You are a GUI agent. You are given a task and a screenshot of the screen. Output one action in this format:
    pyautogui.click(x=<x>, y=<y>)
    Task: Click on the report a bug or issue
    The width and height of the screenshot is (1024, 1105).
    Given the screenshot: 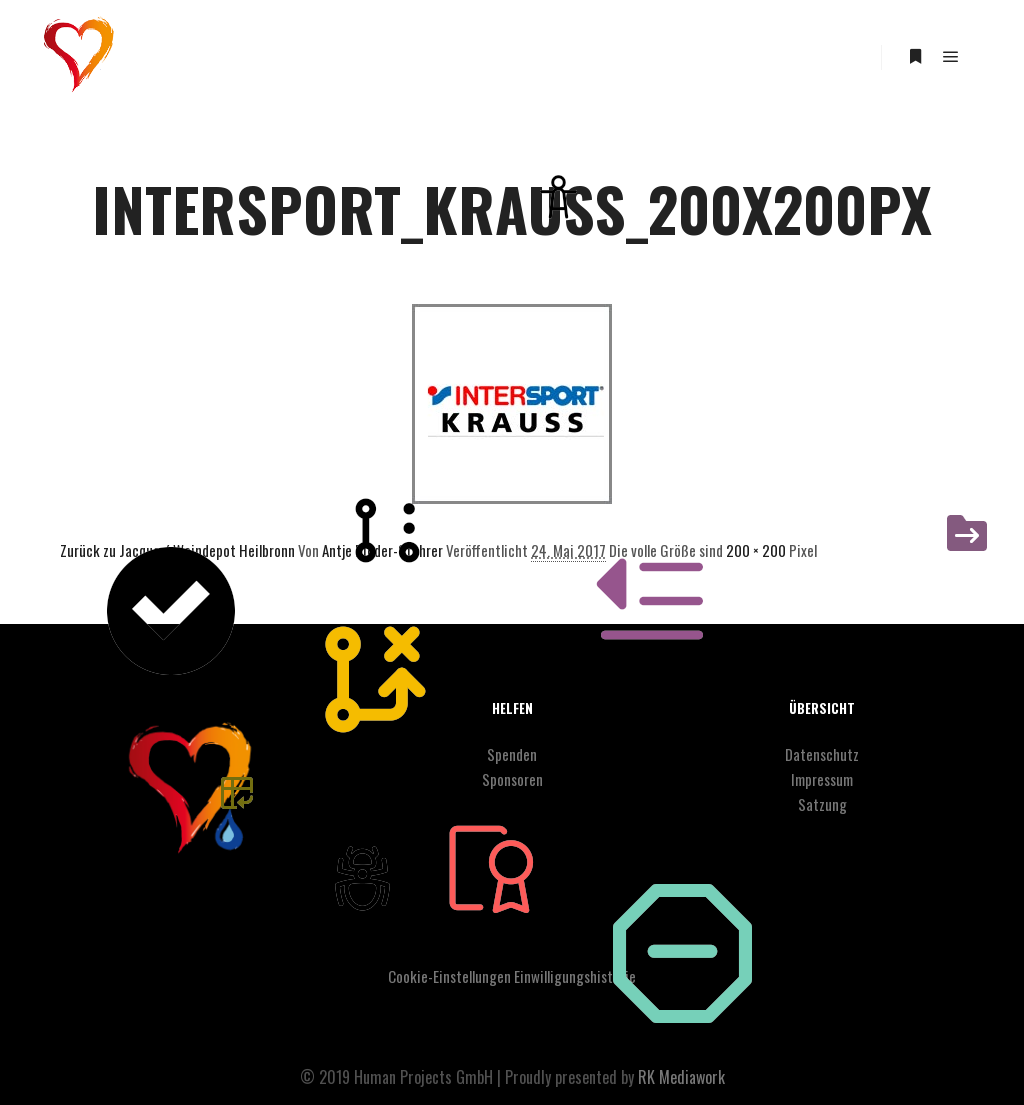 What is the action you would take?
    pyautogui.click(x=362, y=878)
    